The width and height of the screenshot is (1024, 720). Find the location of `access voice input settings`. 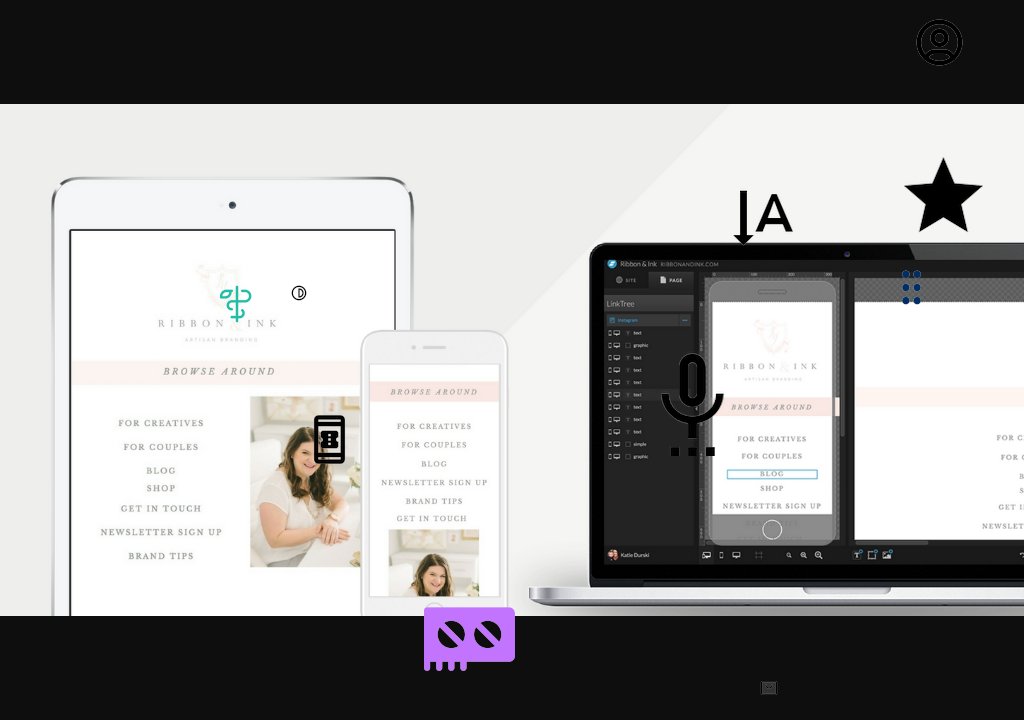

access voice input settings is located at coordinates (692, 402).